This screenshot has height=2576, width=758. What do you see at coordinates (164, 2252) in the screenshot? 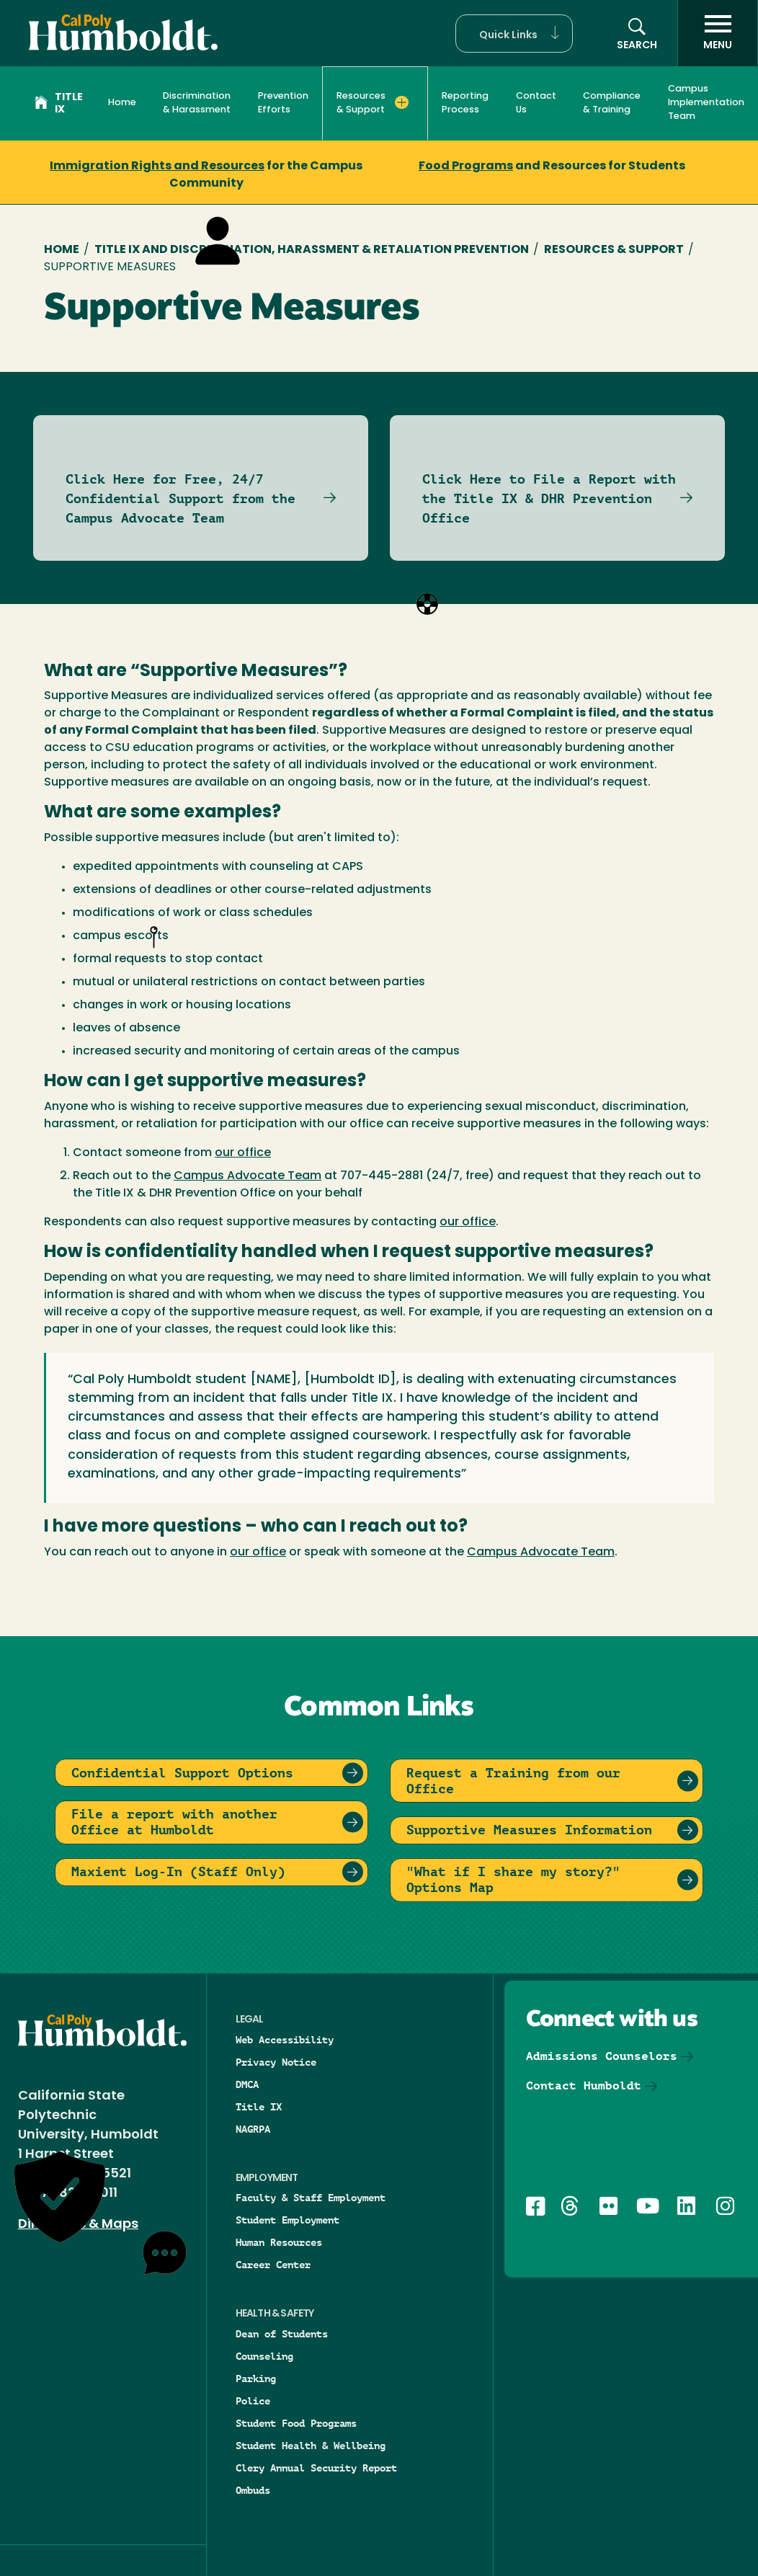
I see `open chat or messaging` at bounding box center [164, 2252].